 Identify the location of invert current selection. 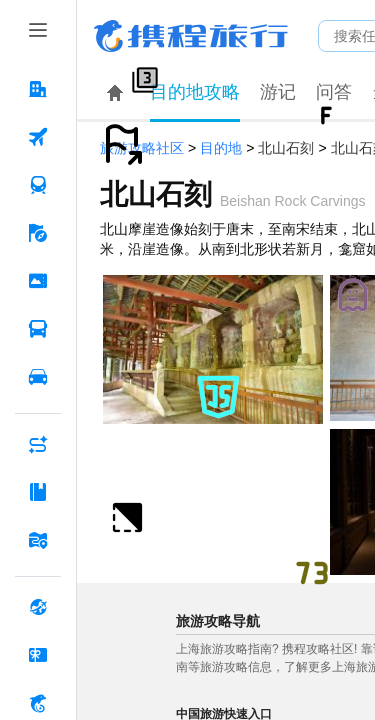
(127, 517).